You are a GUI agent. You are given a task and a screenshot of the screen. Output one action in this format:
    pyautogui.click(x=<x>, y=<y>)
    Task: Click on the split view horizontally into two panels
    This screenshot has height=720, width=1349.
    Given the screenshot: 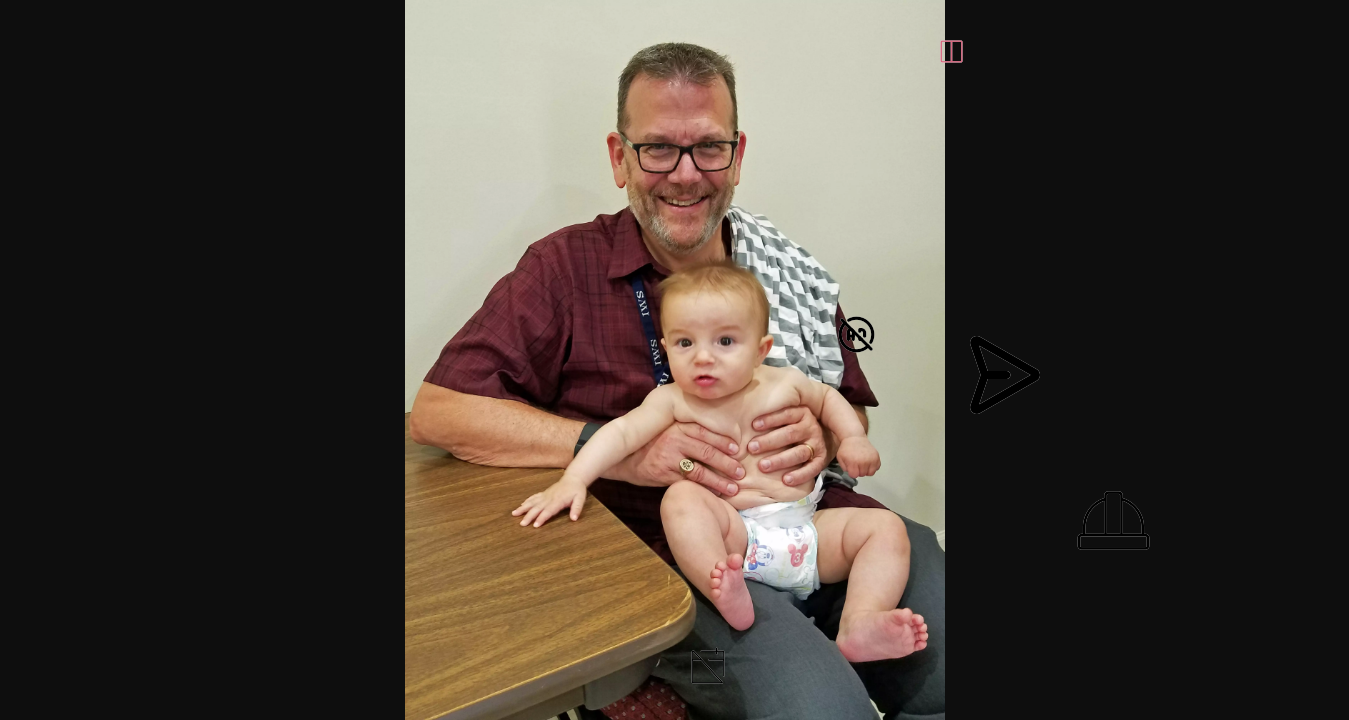 What is the action you would take?
    pyautogui.click(x=951, y=51)
    